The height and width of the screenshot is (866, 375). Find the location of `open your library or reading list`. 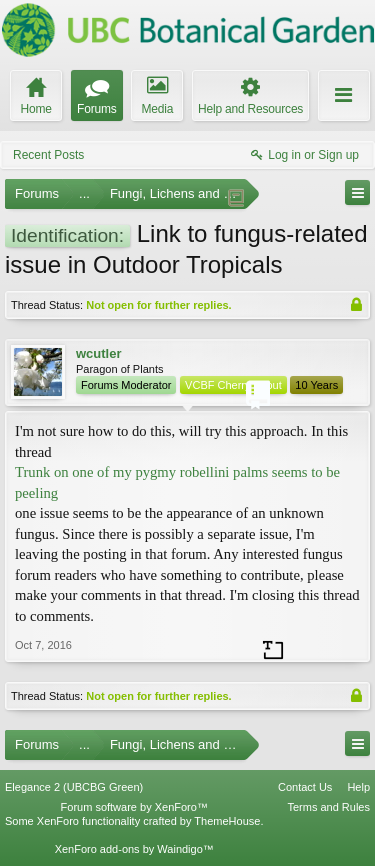

open your library or reading list is located at coordinates (236, 198).